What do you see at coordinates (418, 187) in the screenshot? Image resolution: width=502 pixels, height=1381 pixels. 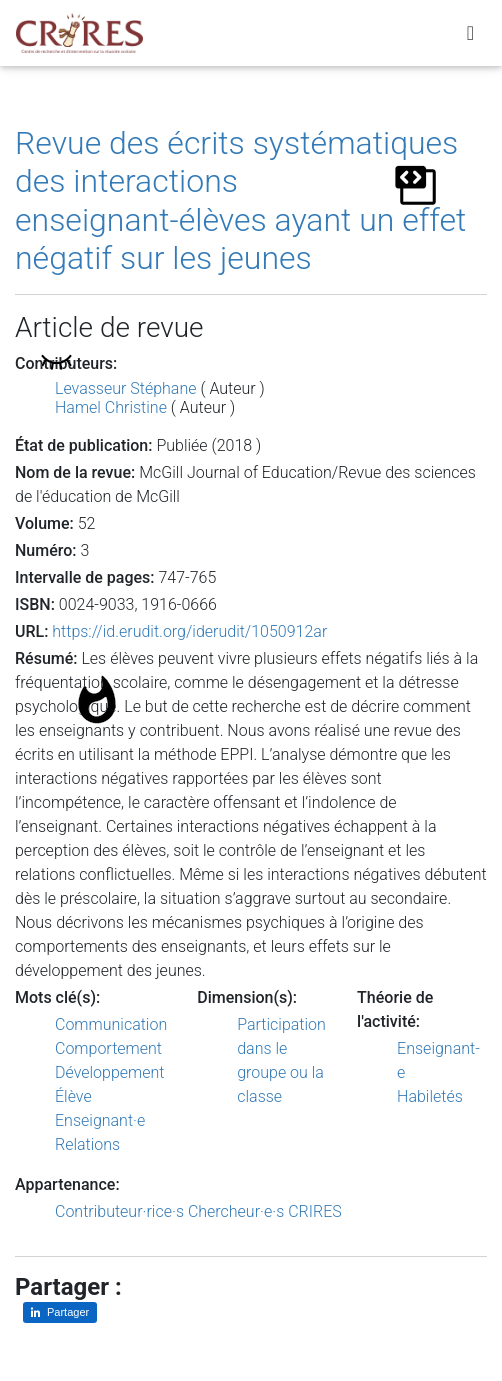 I see `insert a code block` at bounding box center [418, 187].